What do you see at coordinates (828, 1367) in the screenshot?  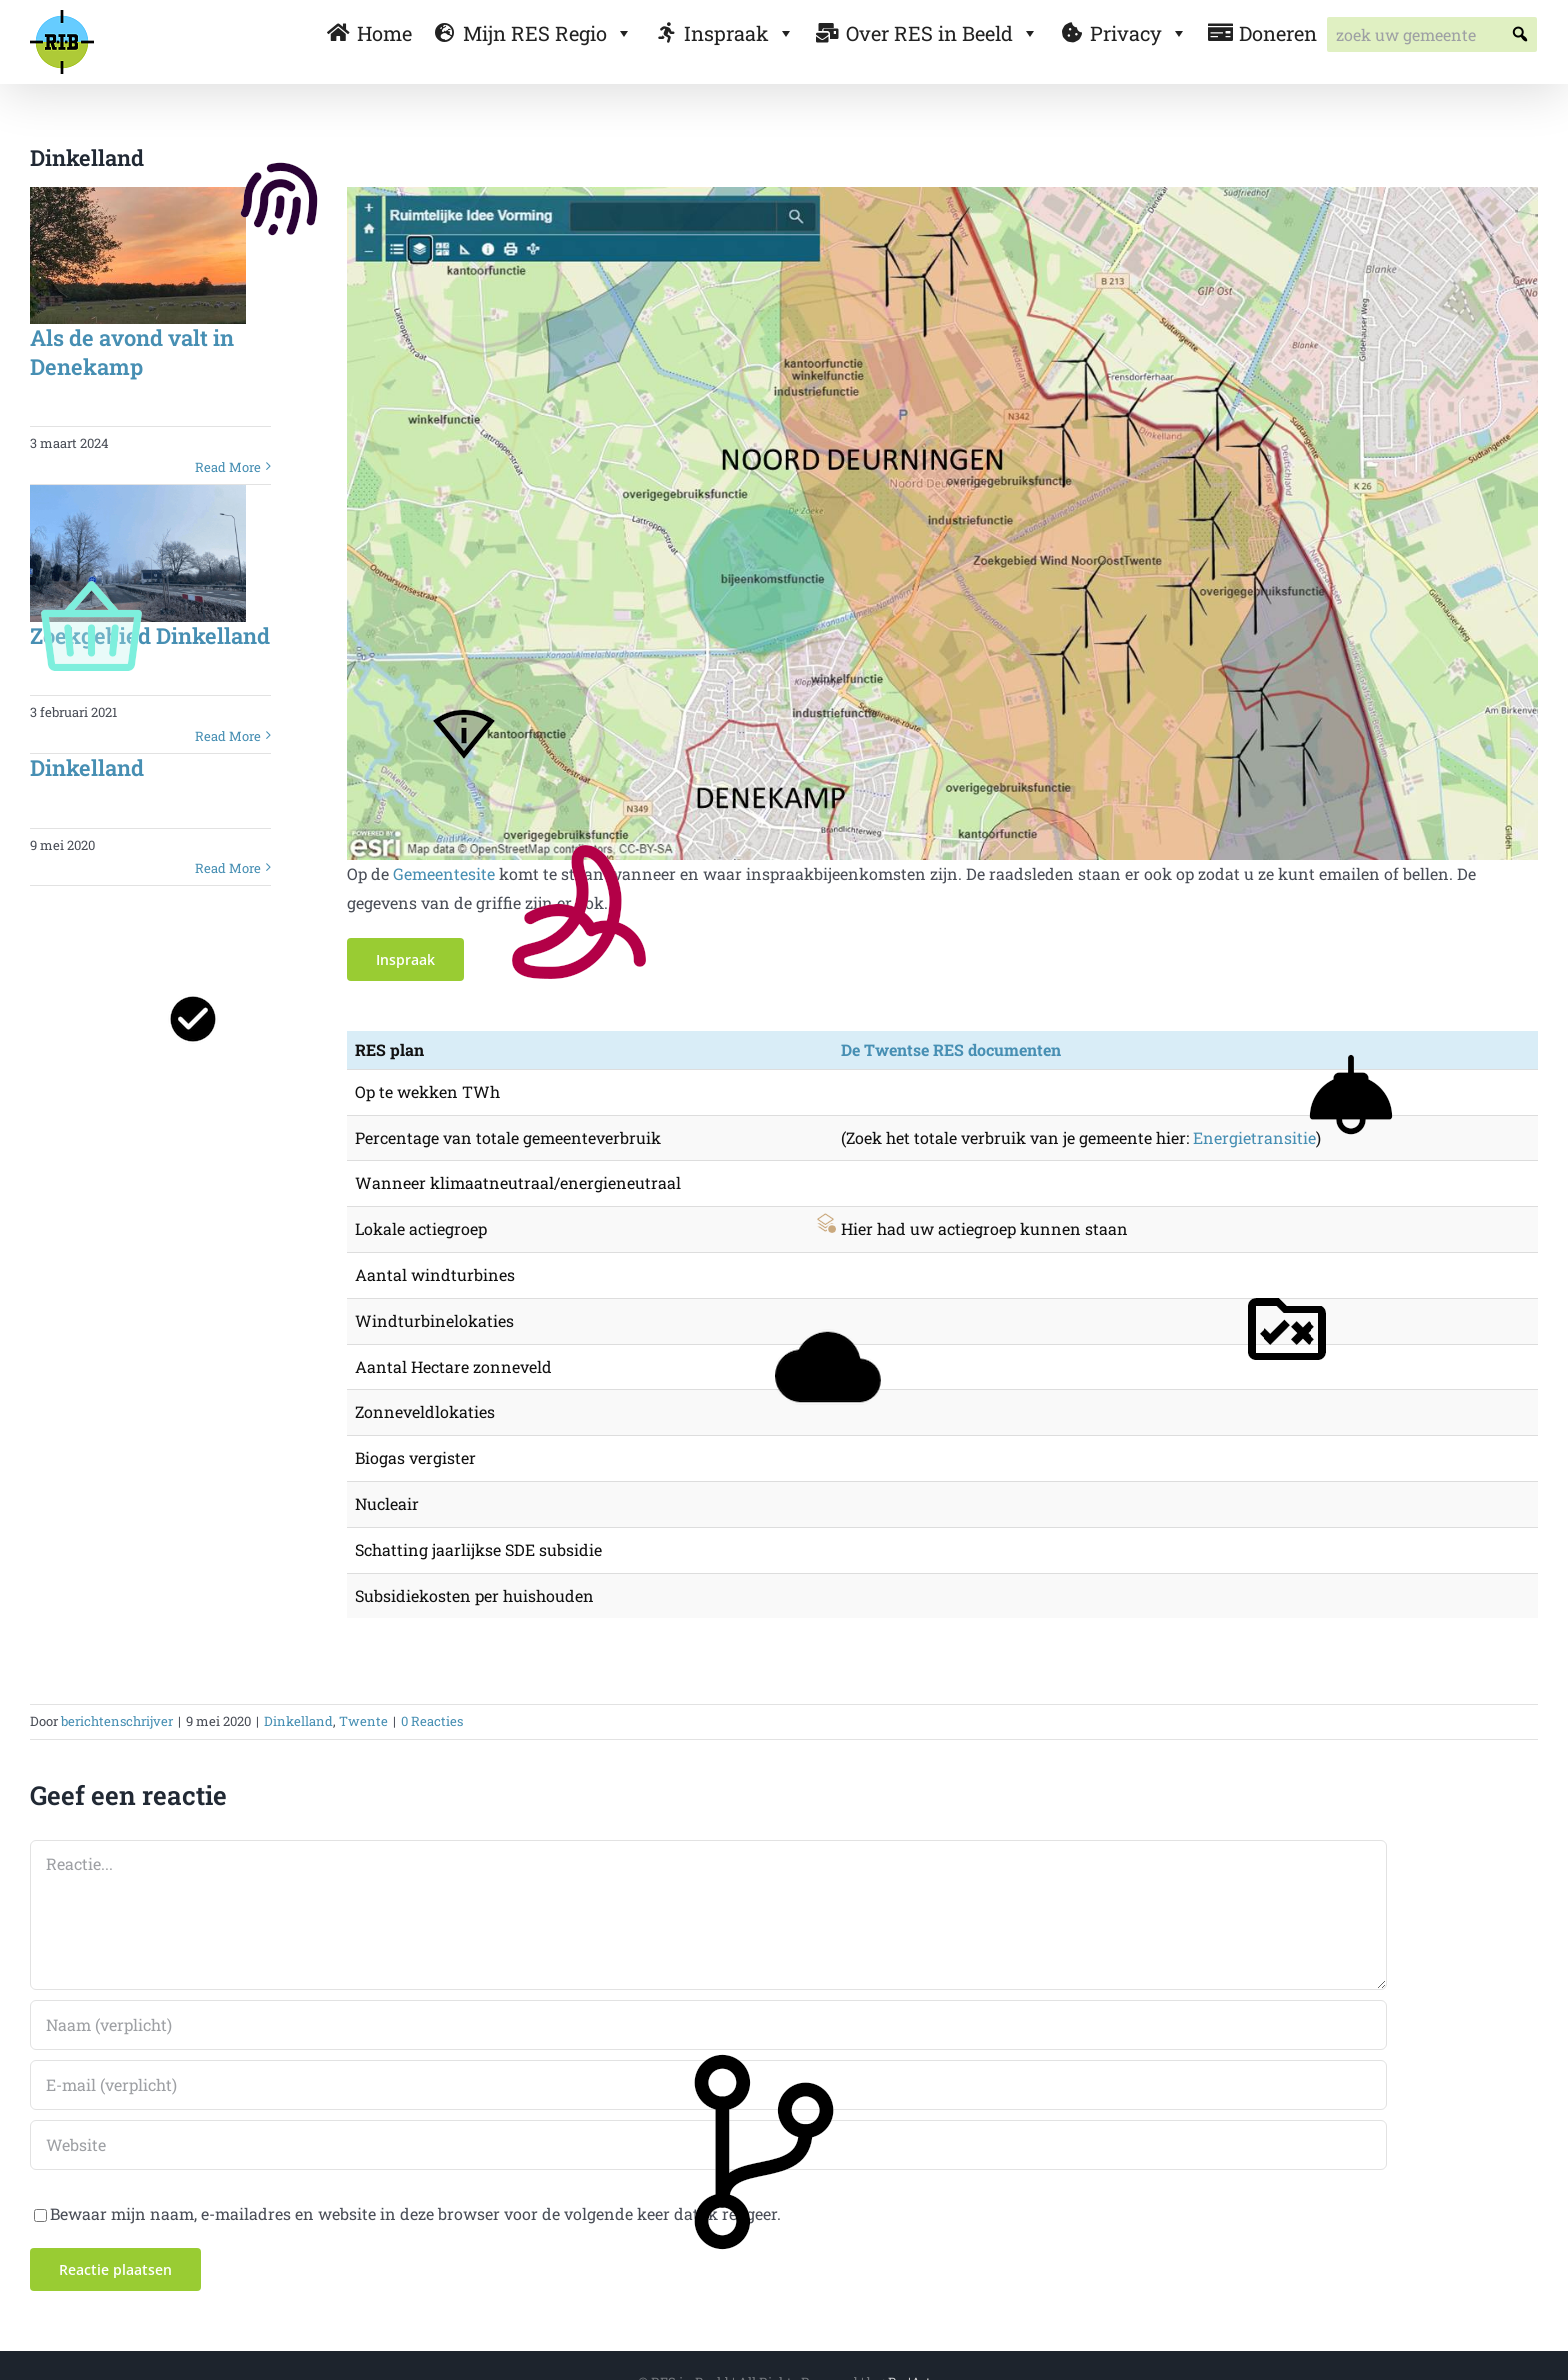 I see `access cloud storage` at bounding box center [828, 1367].